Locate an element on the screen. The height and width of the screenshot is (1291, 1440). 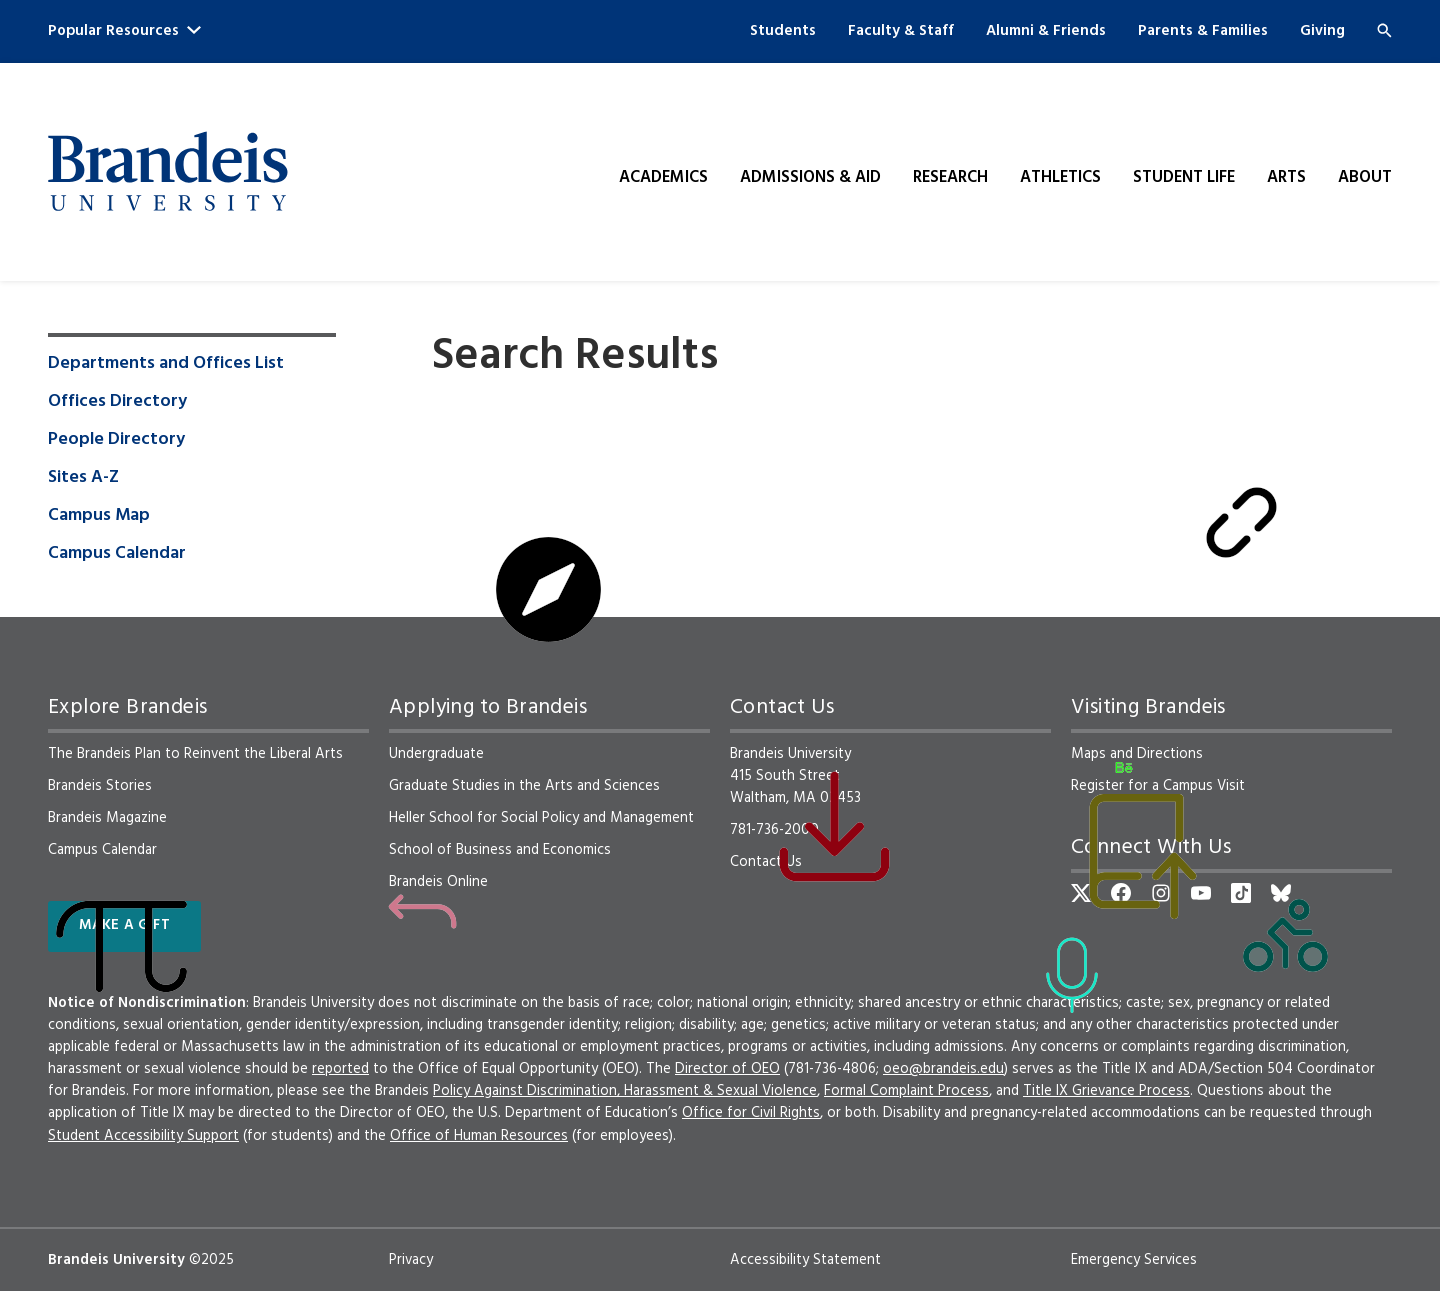
access mathematical or scientific calculator functions is located at coordinates (124, 944).